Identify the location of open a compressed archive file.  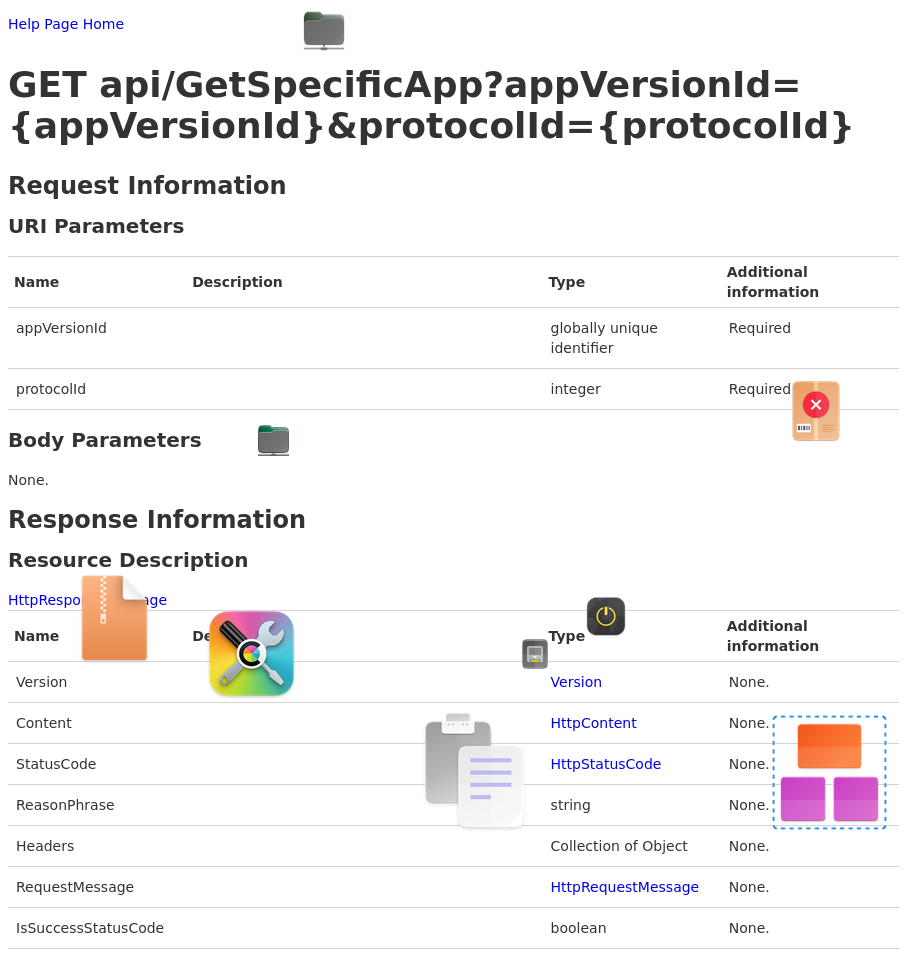
(114, 619).